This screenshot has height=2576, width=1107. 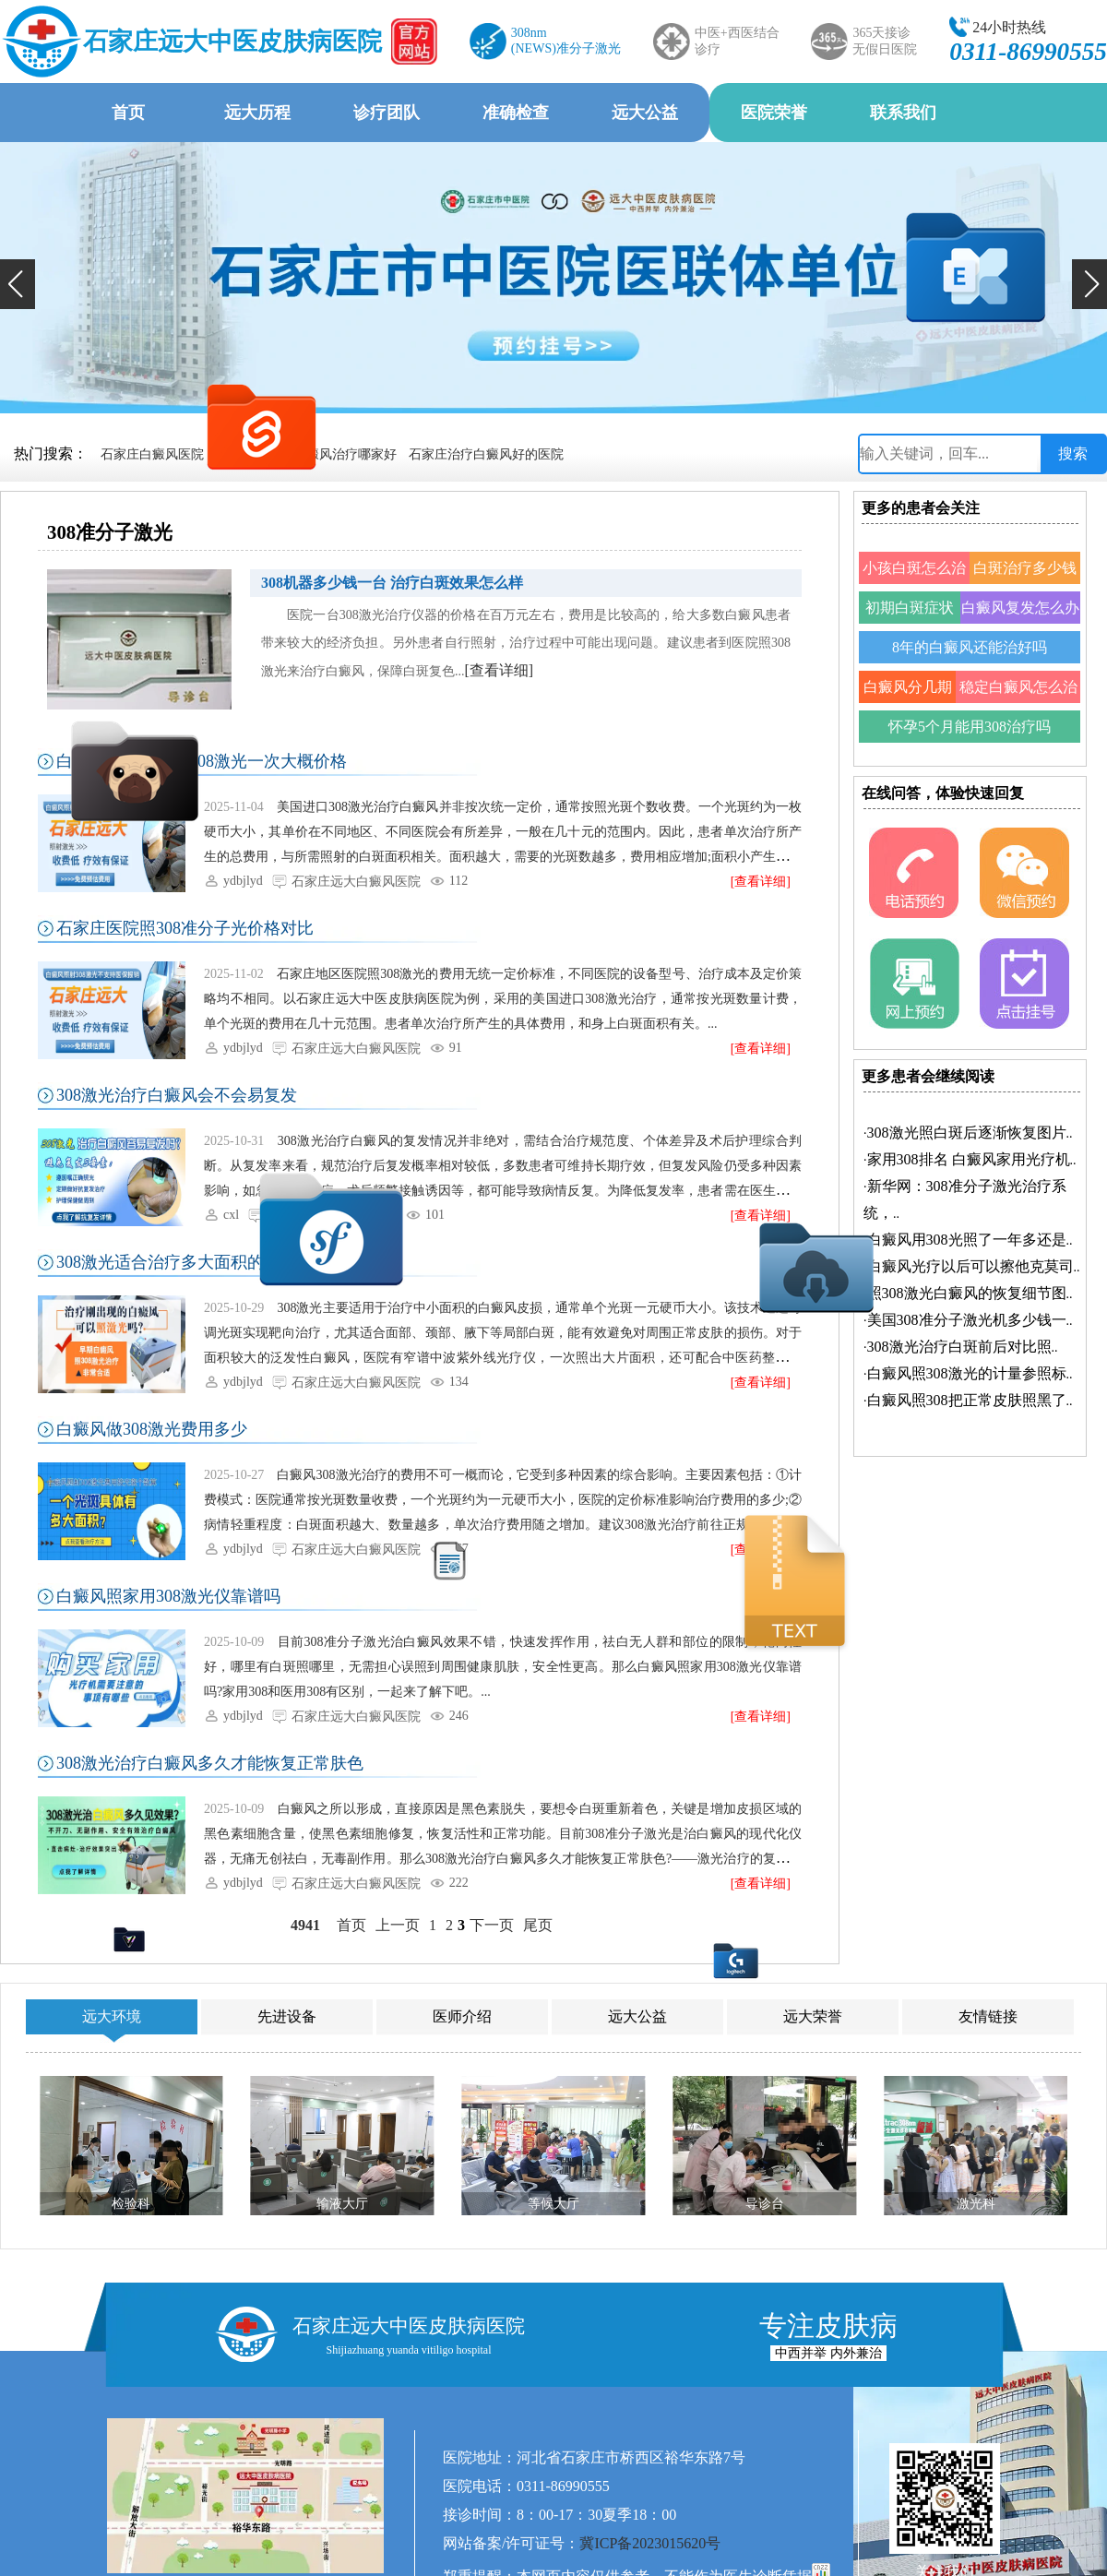 What do you see at coordinates (129, 1940) in the screenshot?
I see `open wondershare videap project files folder` at bounding box center [129, 1940].